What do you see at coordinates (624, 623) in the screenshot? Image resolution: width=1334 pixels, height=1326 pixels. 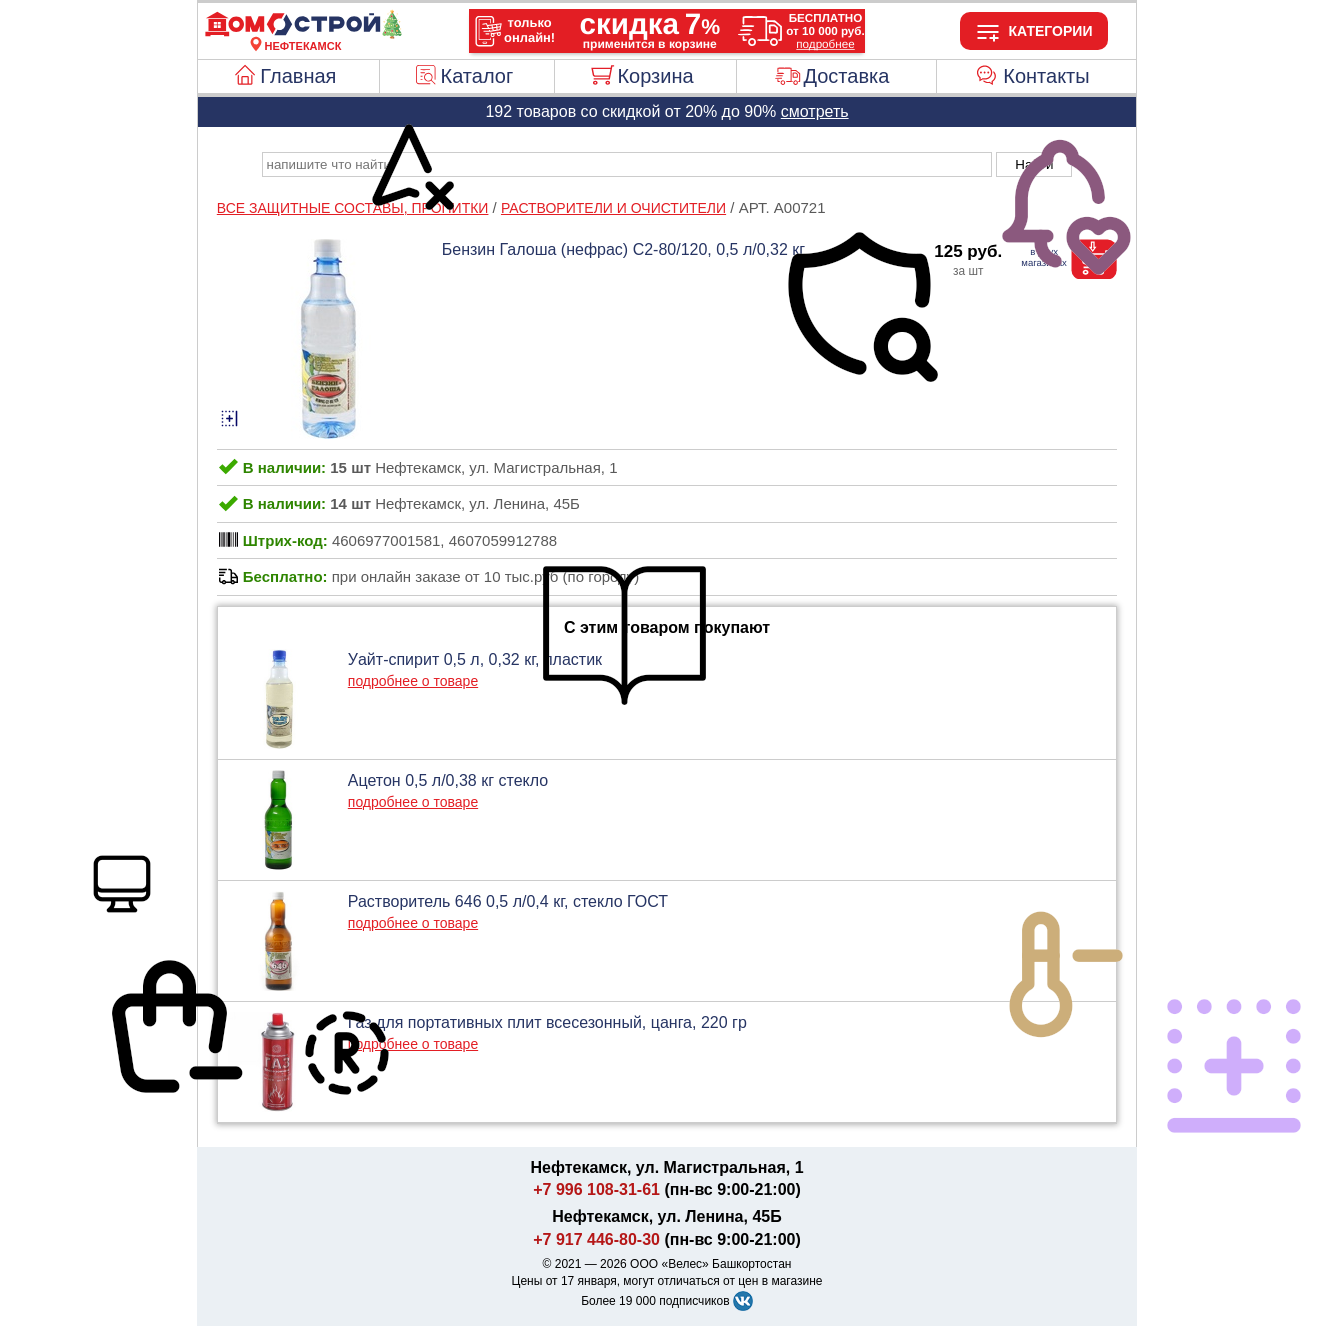 I see `open reading mode or e-reader` at bounding box center [624, 623].